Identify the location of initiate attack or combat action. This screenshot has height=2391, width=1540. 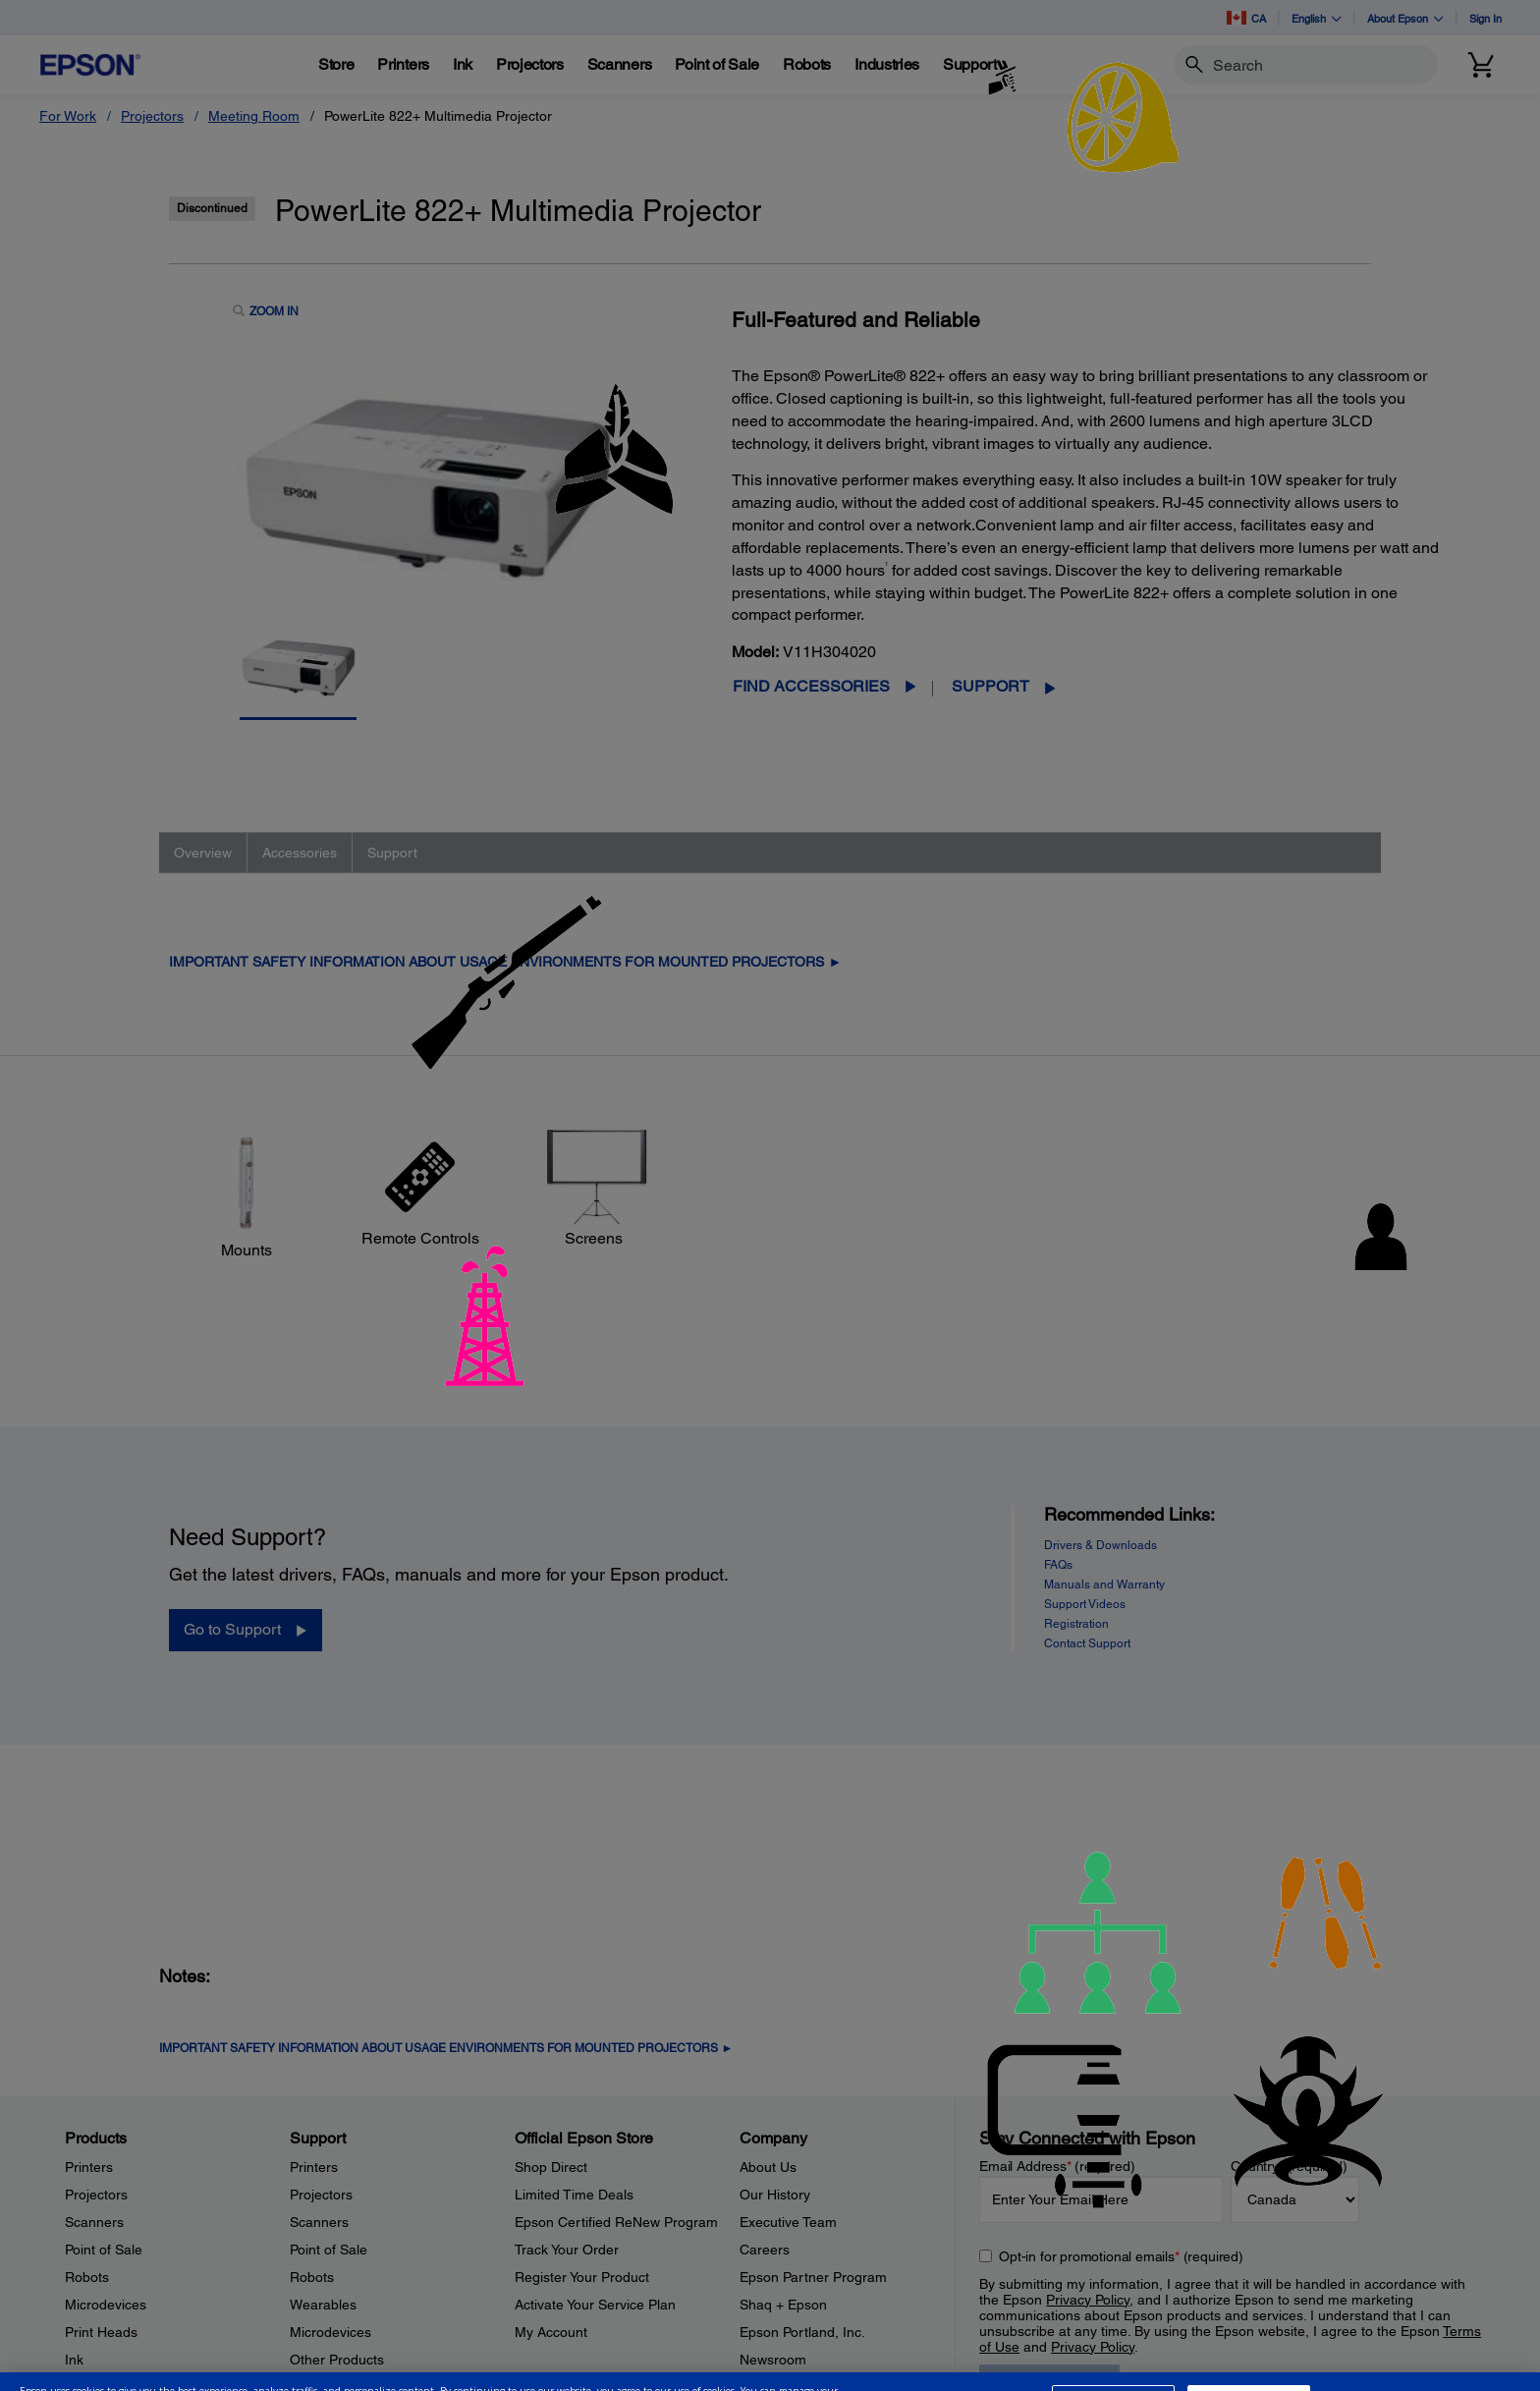
(1006, 78).